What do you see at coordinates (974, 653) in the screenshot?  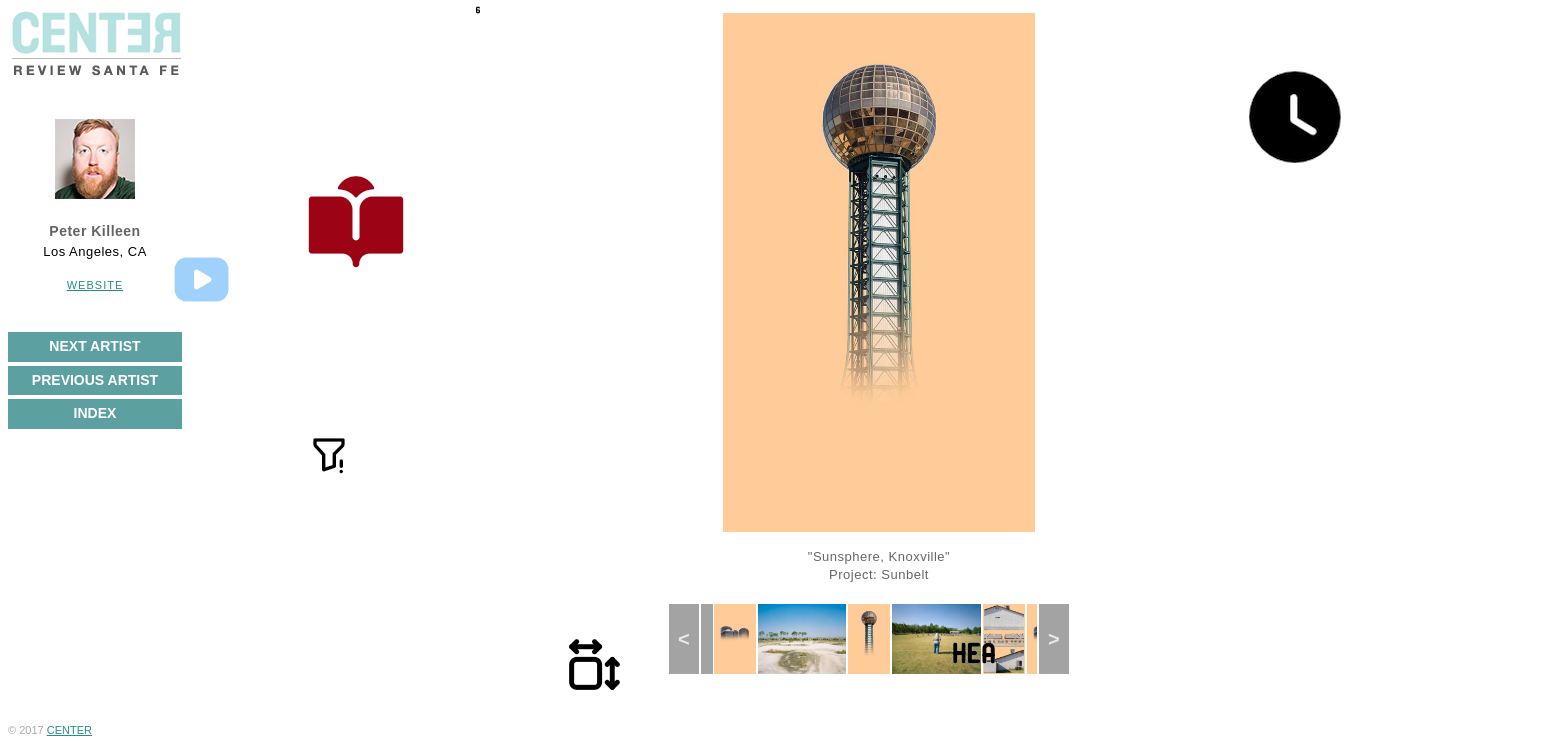 I see `indicates HTTP HEAD request method` at bounding box center [974, 653].